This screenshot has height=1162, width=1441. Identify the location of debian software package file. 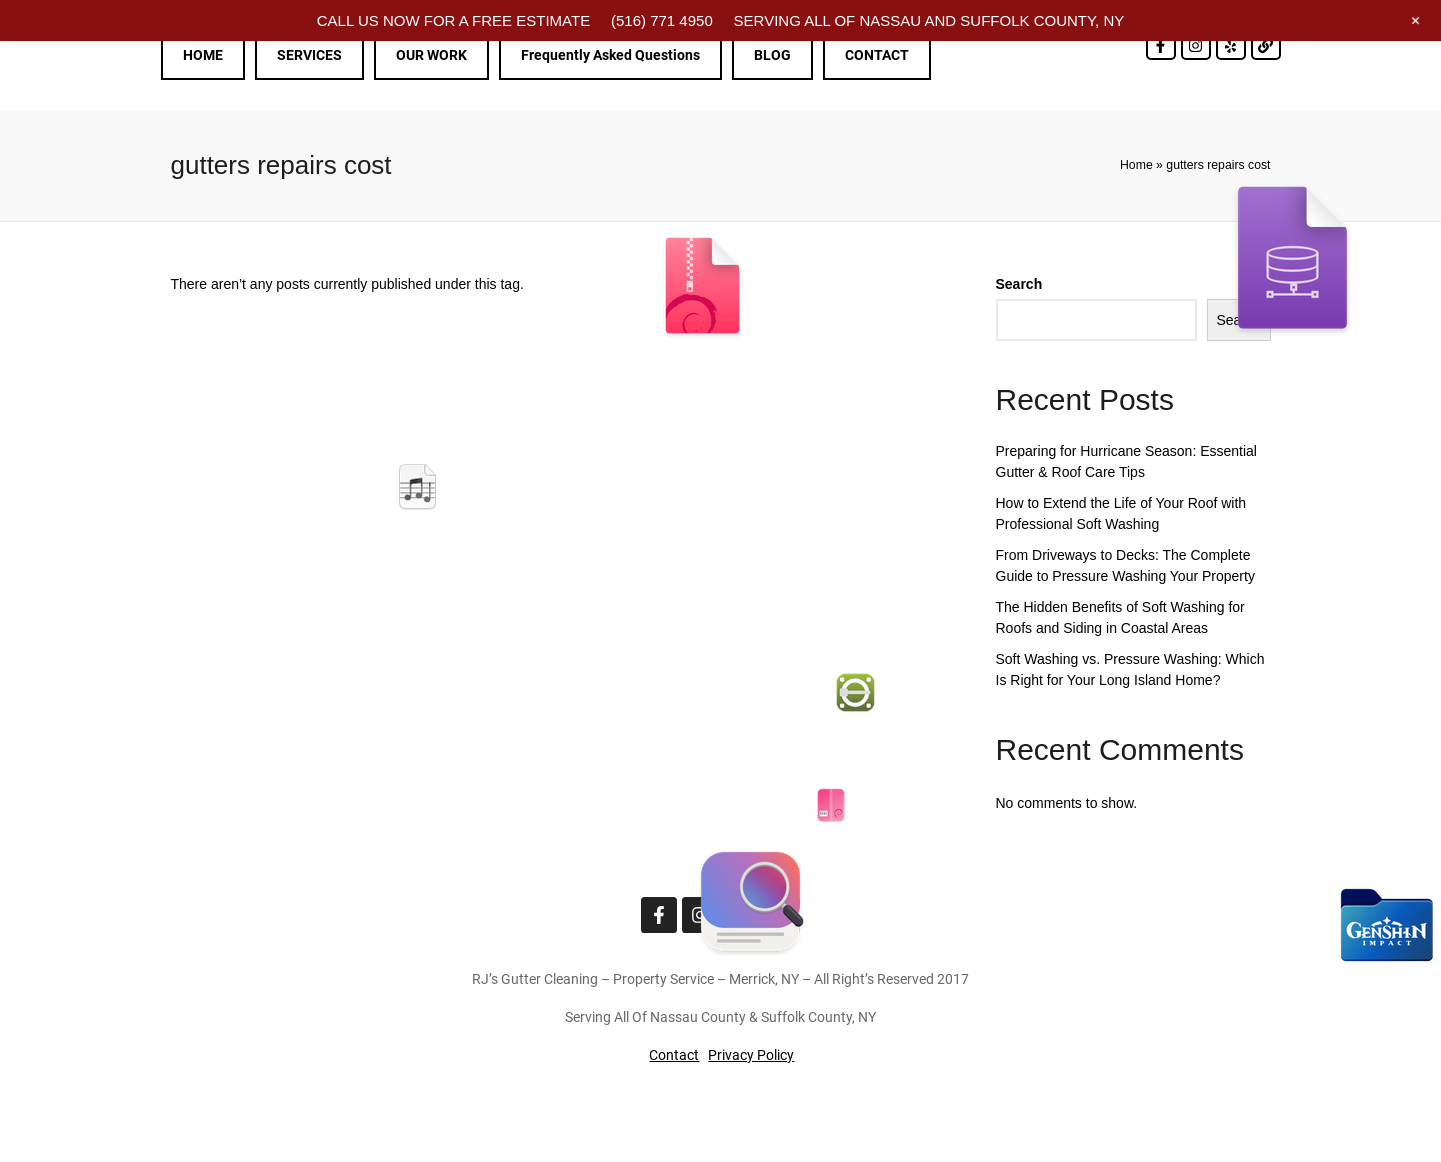
(831, 805).